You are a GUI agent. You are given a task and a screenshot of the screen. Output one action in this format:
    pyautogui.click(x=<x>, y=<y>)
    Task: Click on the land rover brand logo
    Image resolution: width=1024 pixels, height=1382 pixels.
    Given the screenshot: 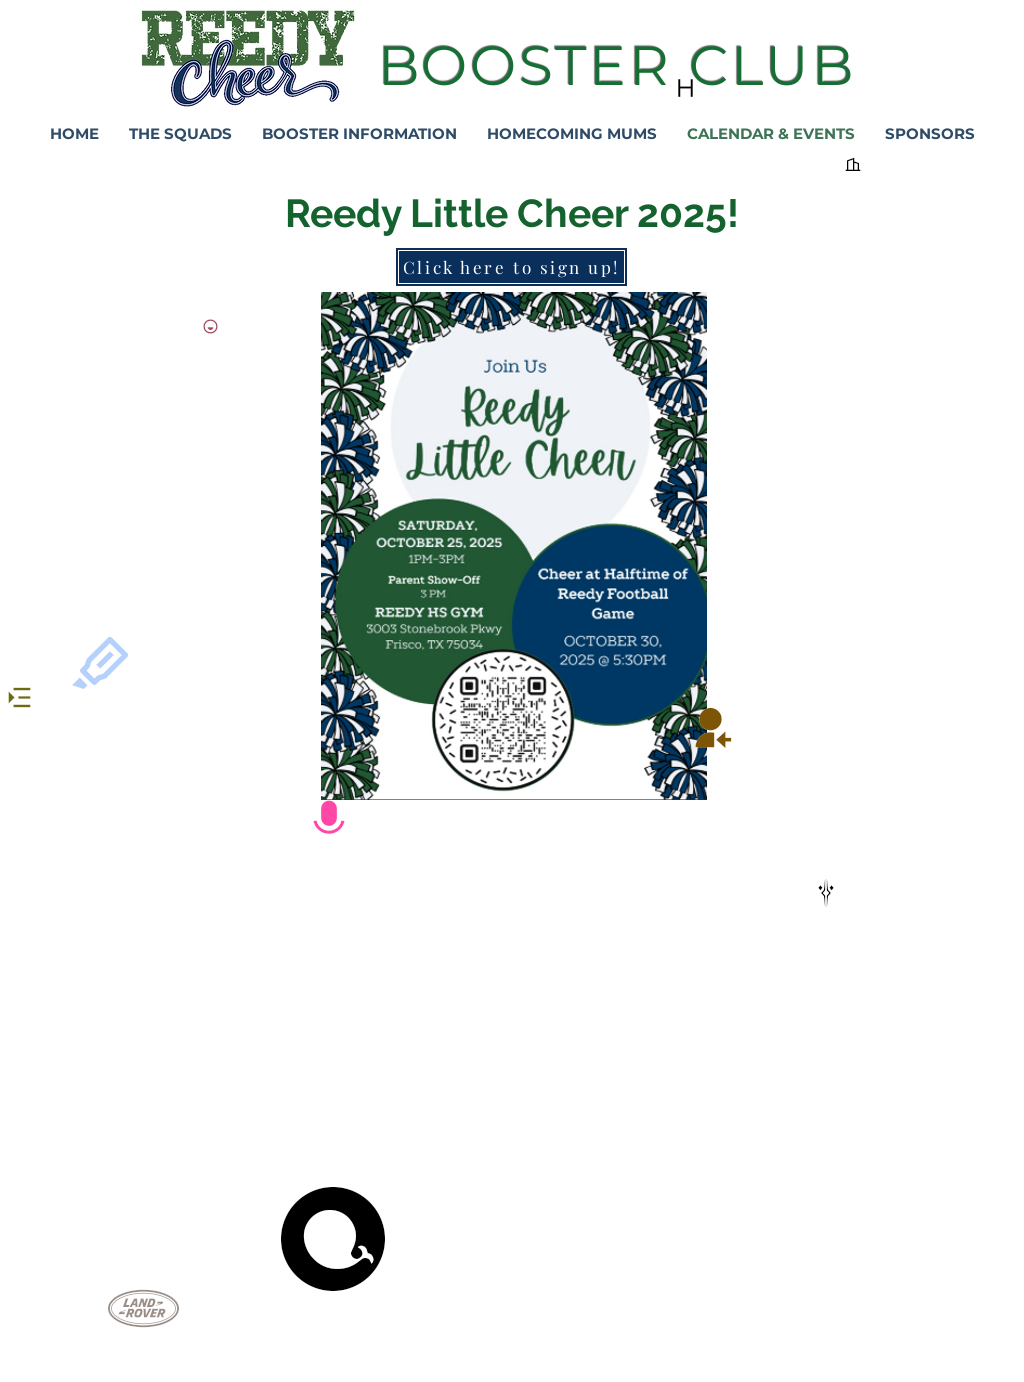 What is the action you would take?
    pyautogui.click(x=143, y=1308)
    